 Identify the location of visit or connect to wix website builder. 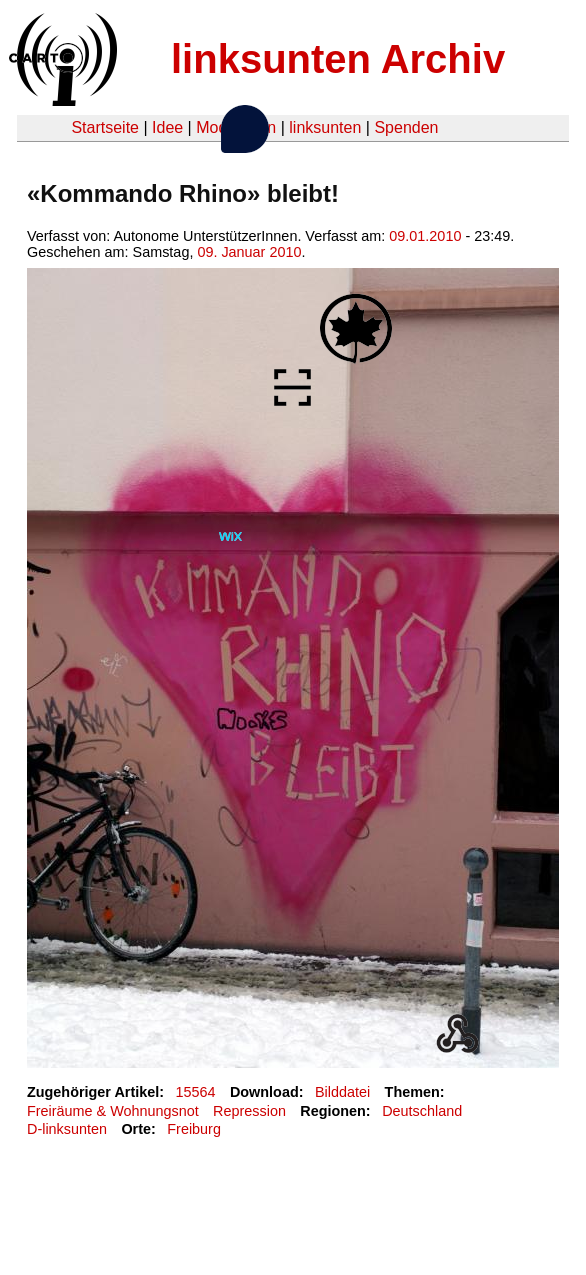
(230, 536).